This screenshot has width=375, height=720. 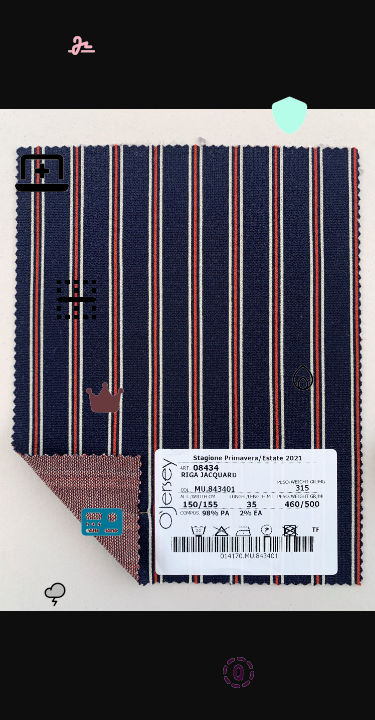 What do you see at coordinates (81, 45) in the screenshot?
I see `add your signature to a document` at bounding box center [81, 45].